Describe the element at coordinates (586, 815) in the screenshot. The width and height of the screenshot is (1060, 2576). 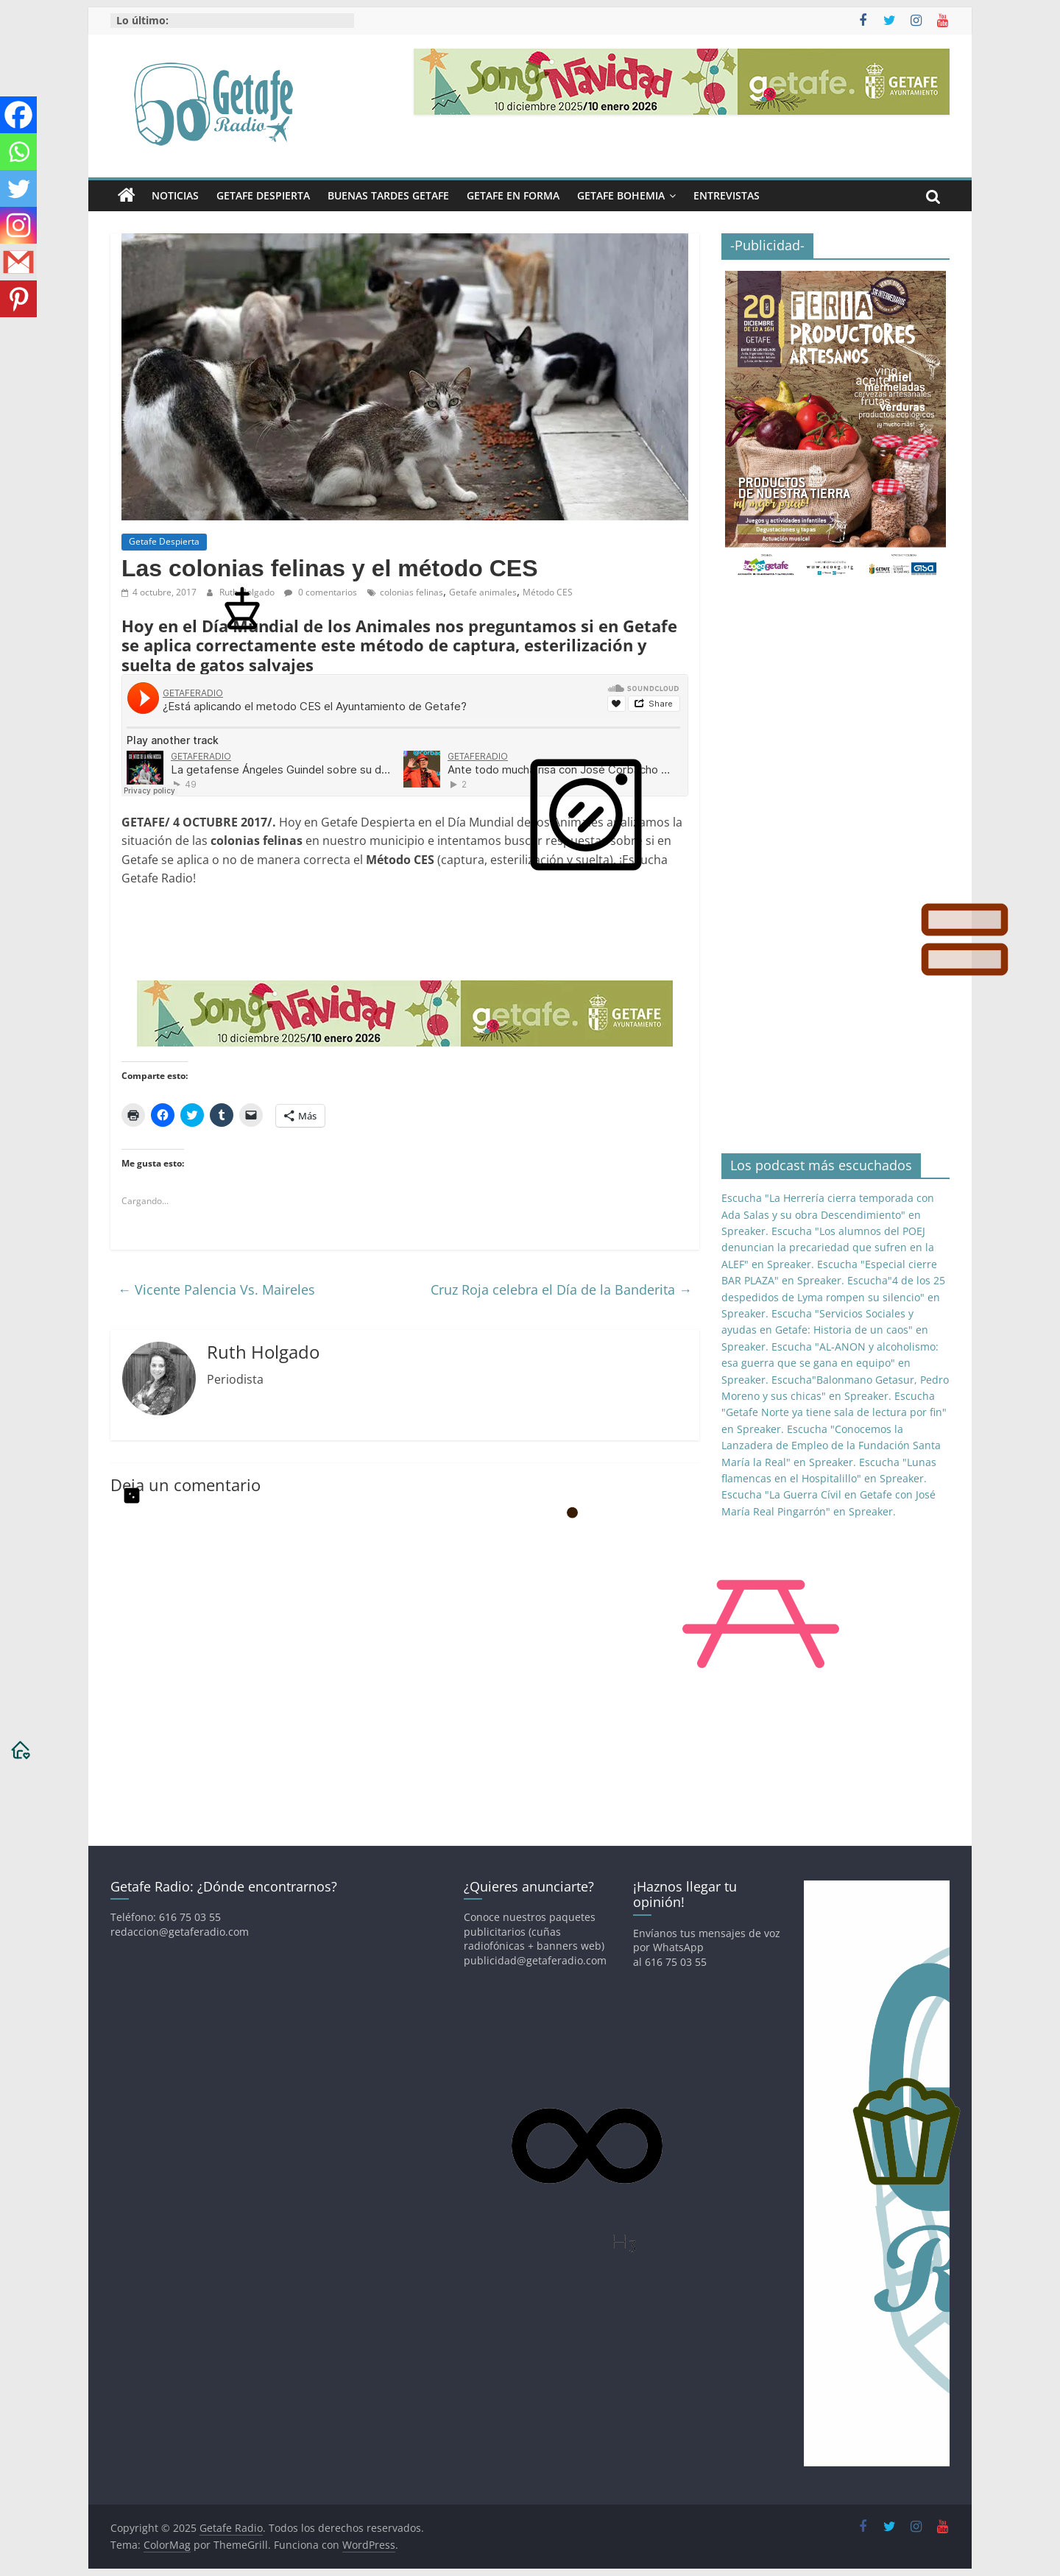
I see `access laundry or appliance controls` at that location.